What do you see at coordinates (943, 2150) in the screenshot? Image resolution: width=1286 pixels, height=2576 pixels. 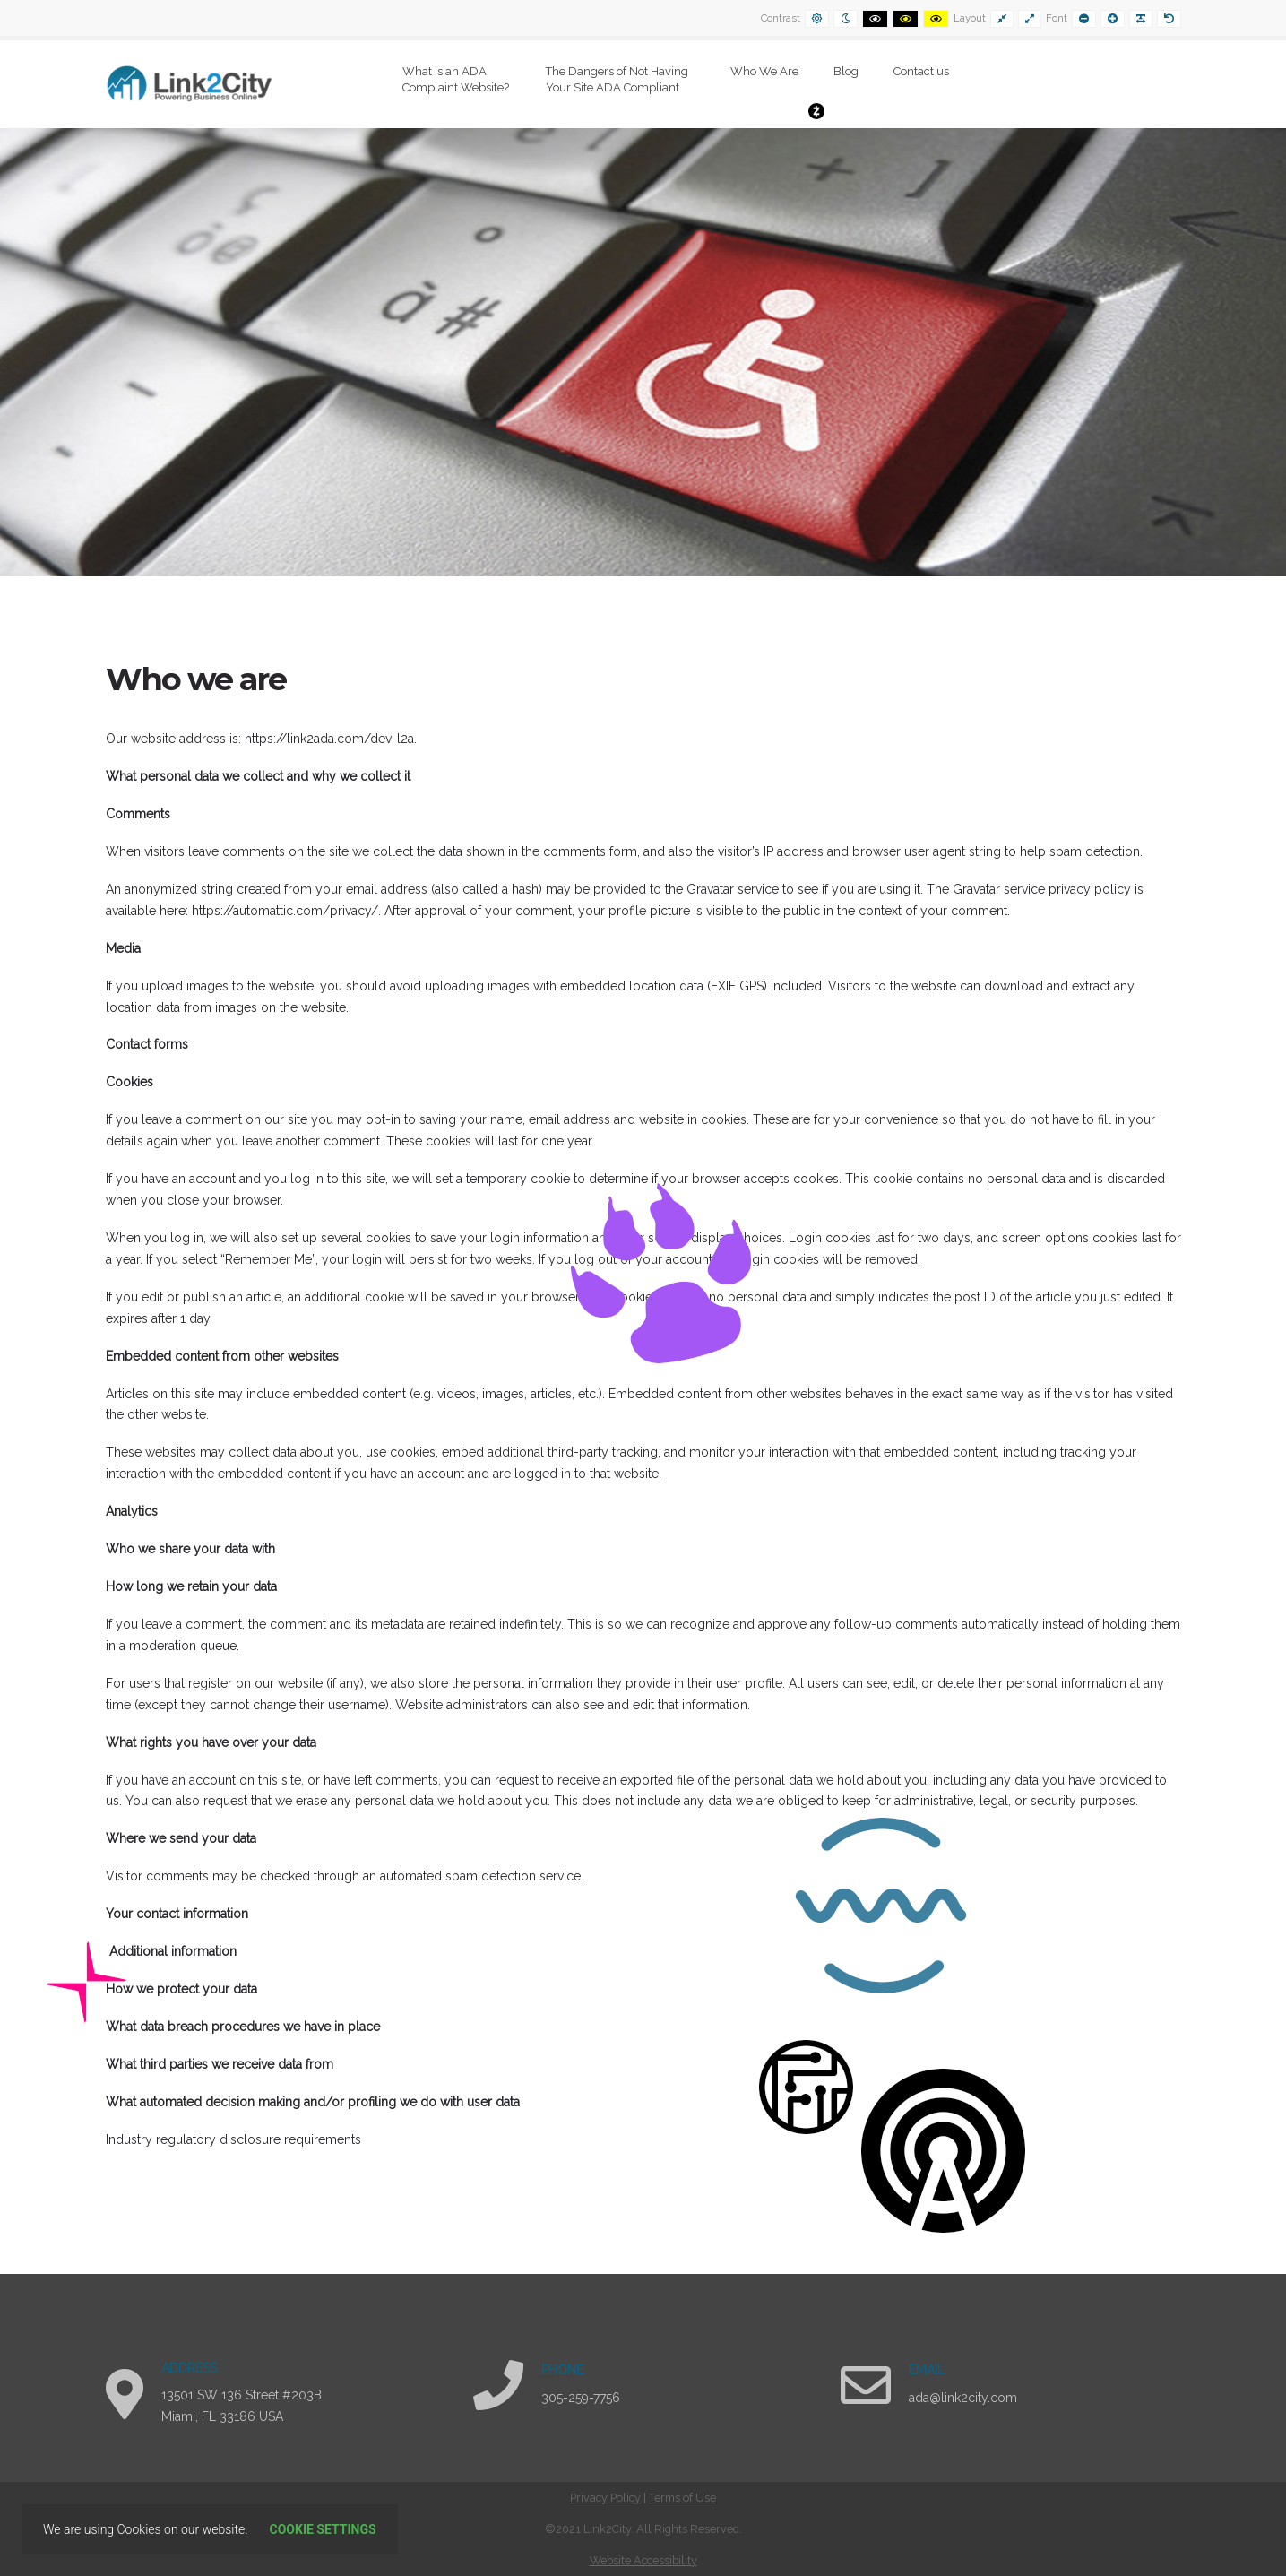 I see `open the AntennaPod podcast app` at bounding box center [943, 2150].